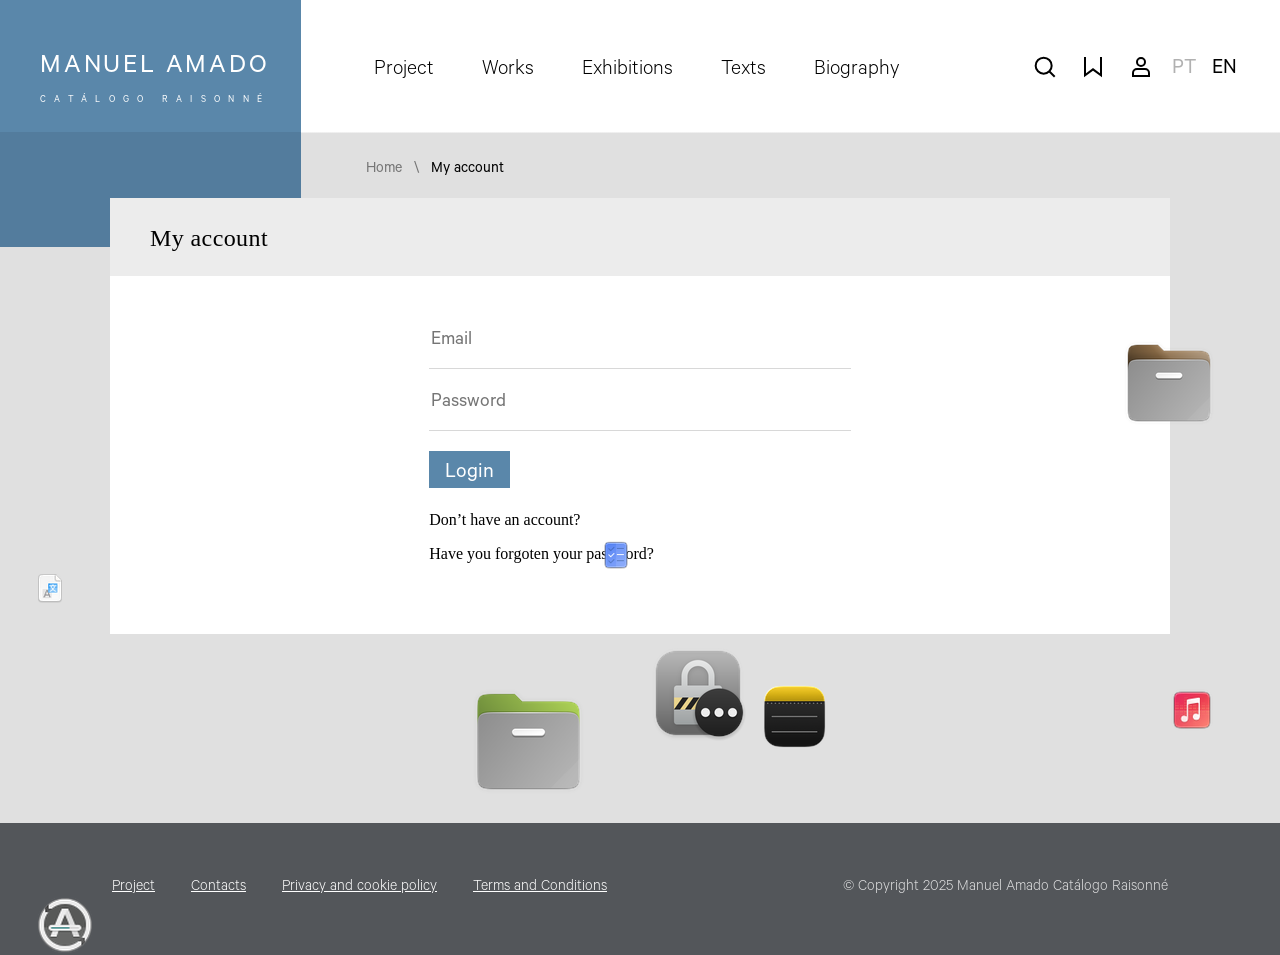 The width and height of the screenshot is (1280, 955). I want to click on open the music player app, so click(1192, 710).